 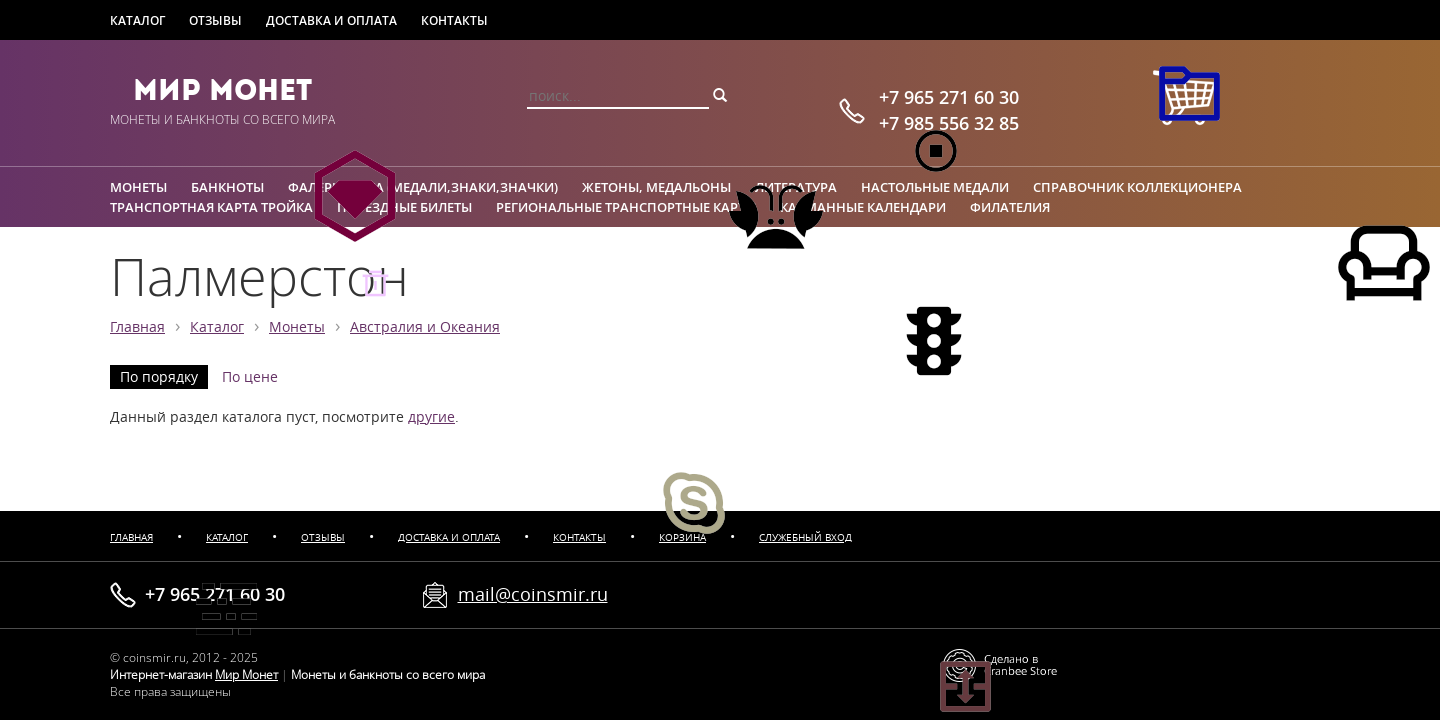 I want to click on open Skype app, so click(x=694, y=503).